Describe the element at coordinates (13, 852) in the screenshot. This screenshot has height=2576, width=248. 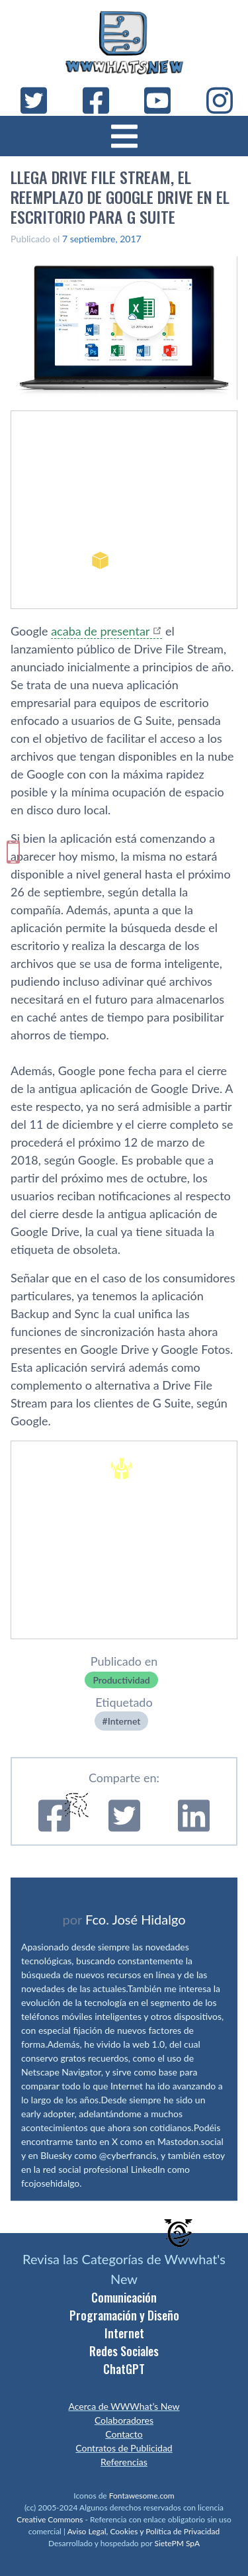
I see `indicates mobile device or smartphone compatibility` at that location.